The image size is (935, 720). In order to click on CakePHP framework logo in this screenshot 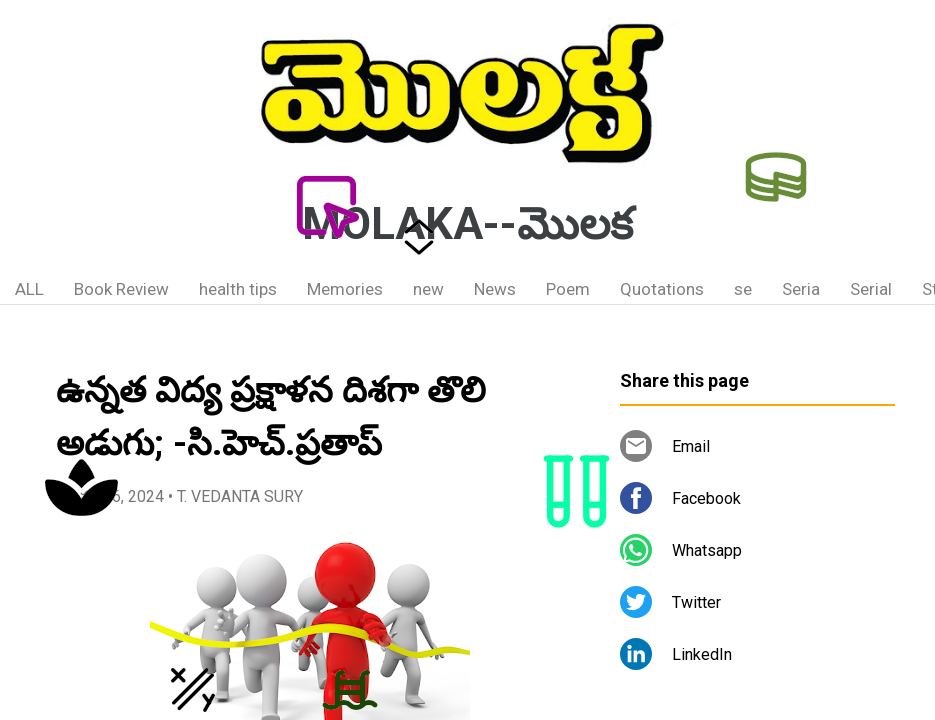, I will do `click(776, 177)`.